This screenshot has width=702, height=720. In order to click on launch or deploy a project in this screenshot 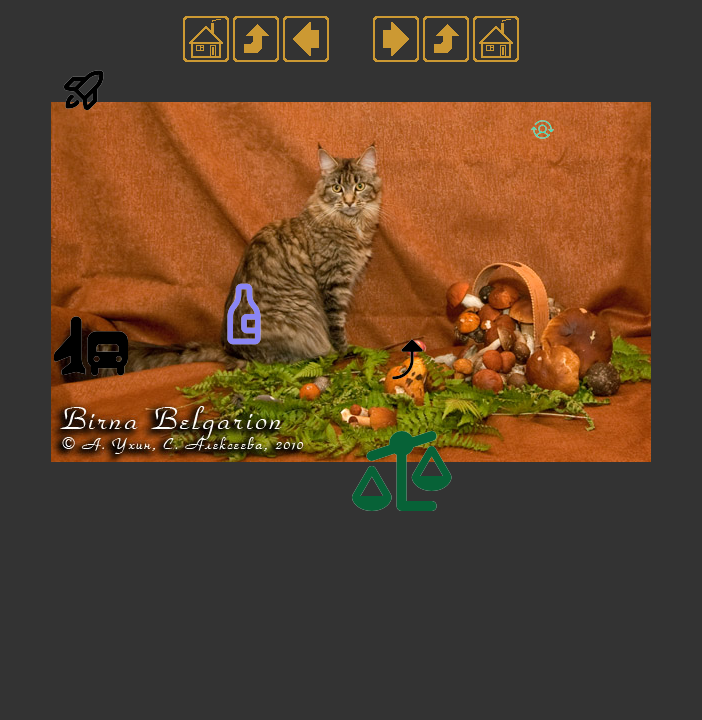, I will do `click(84, 89)`.